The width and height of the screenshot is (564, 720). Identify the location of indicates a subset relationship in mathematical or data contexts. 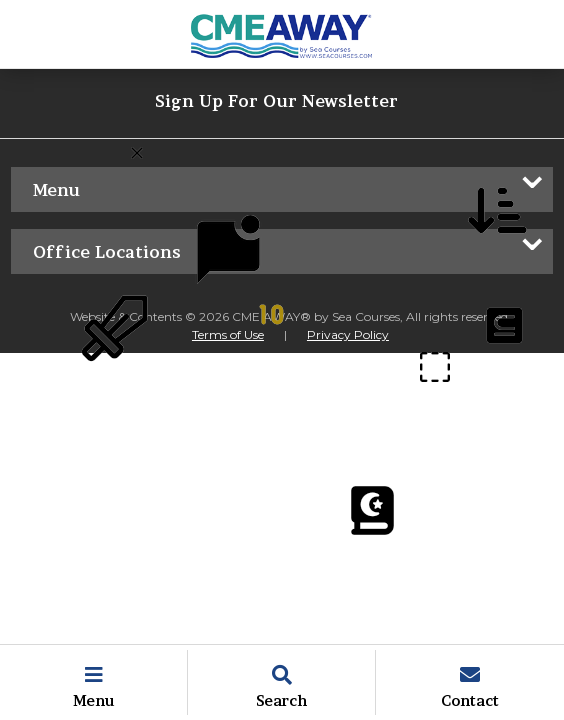
(504, 325).